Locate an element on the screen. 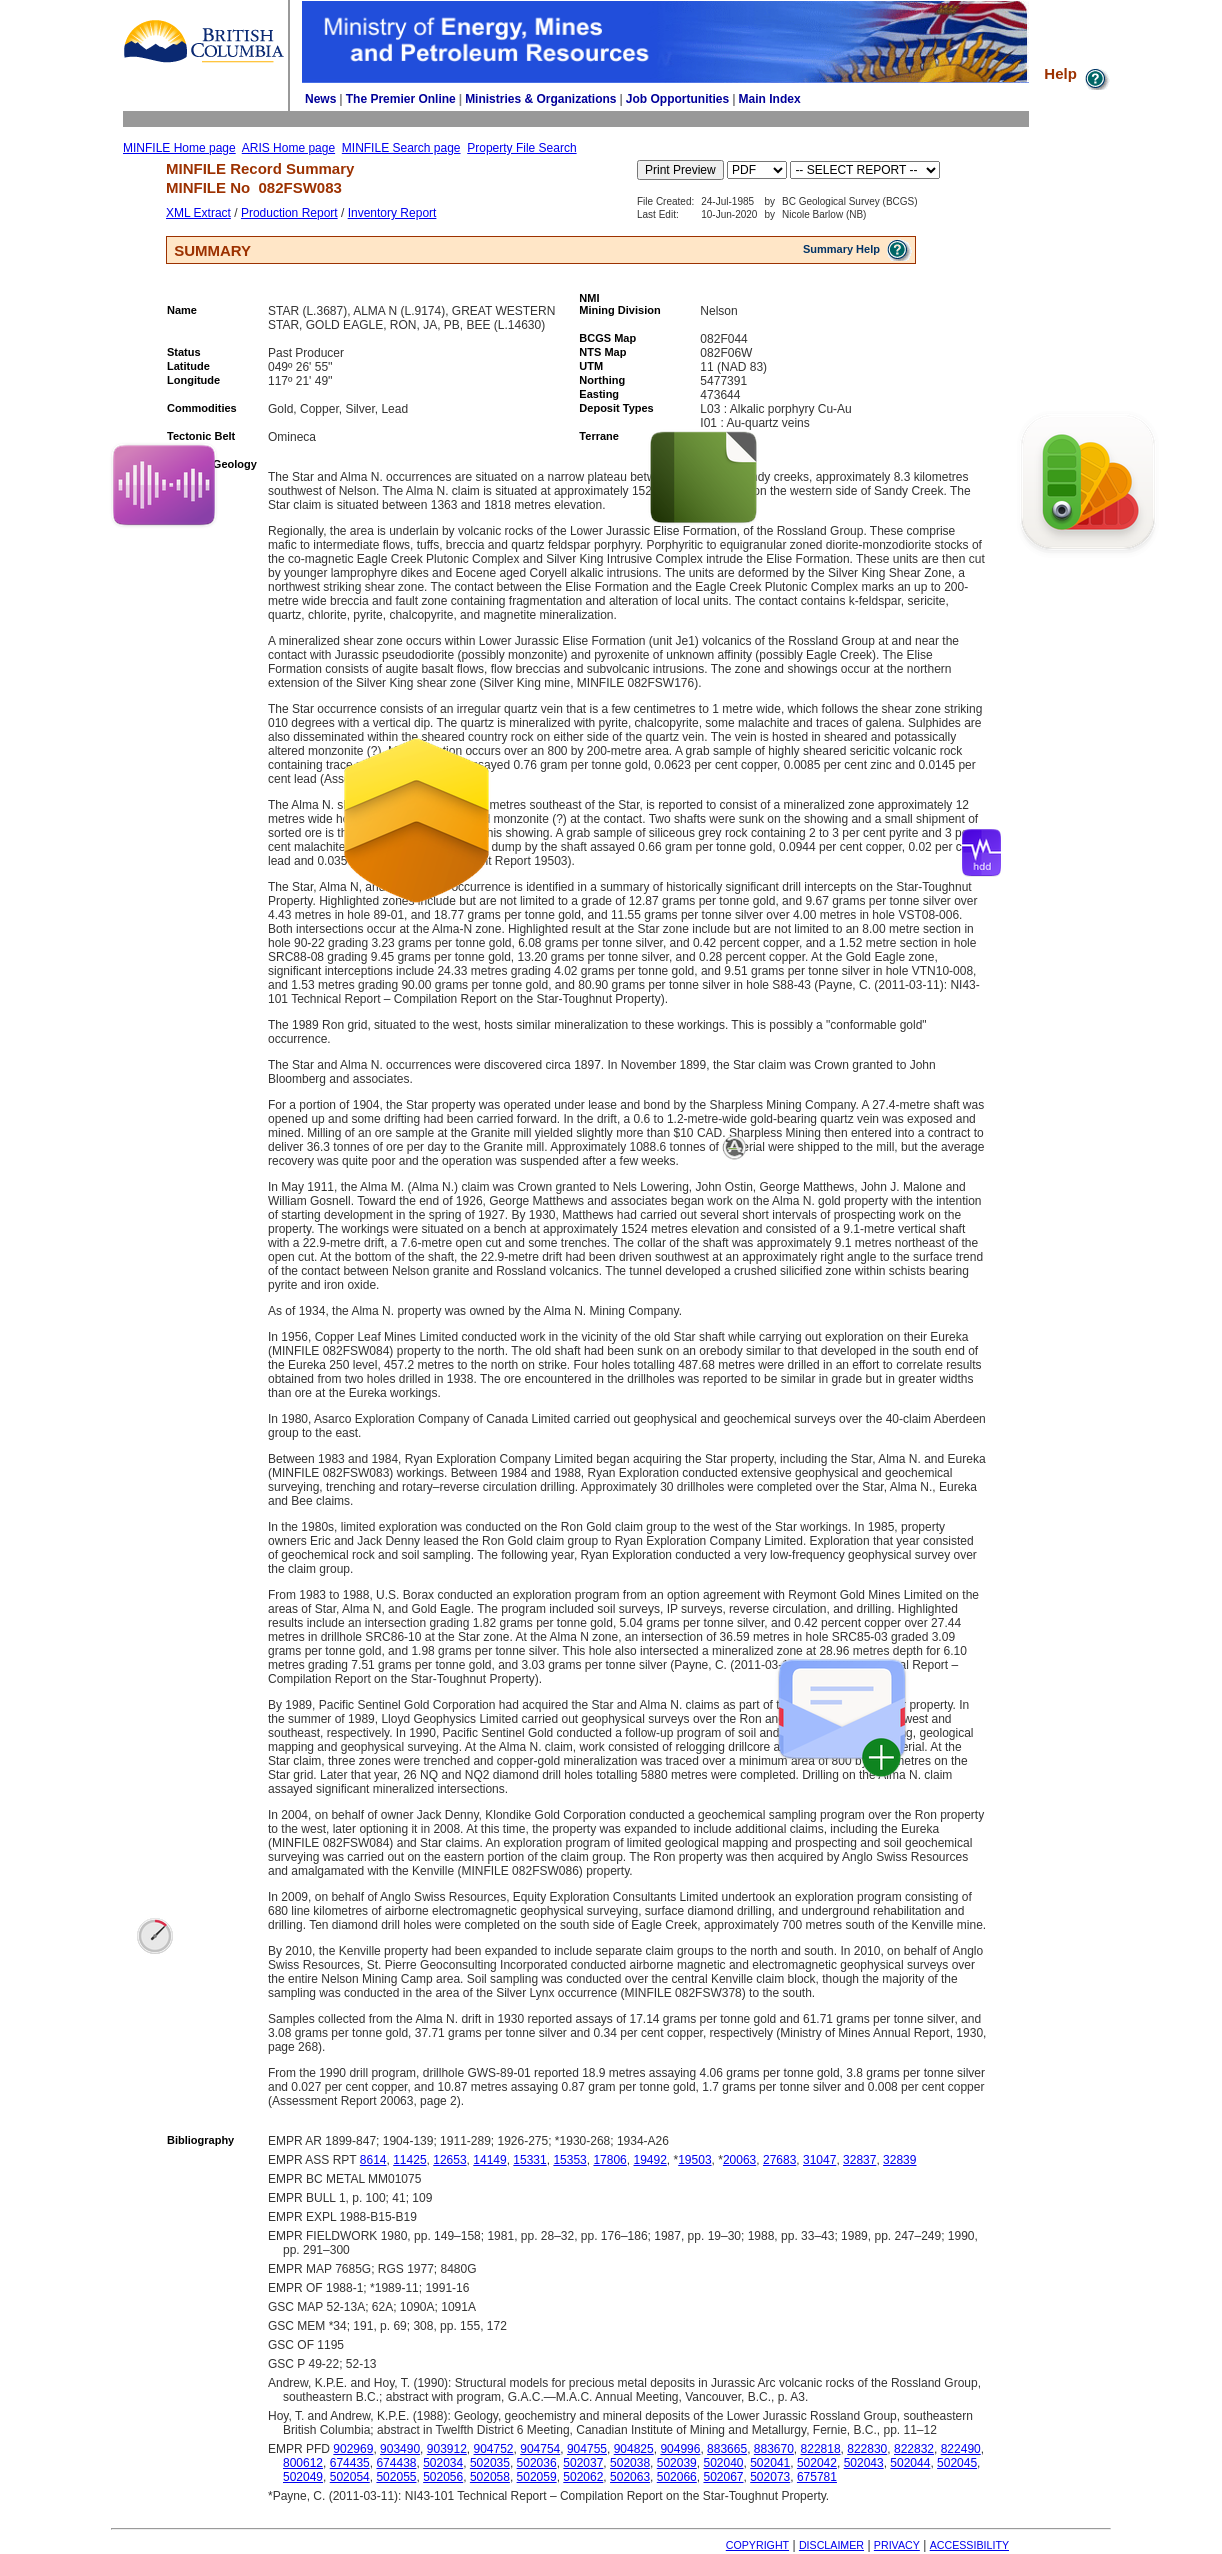  open sk1 color picker application is located at coordinates (1088, 482).